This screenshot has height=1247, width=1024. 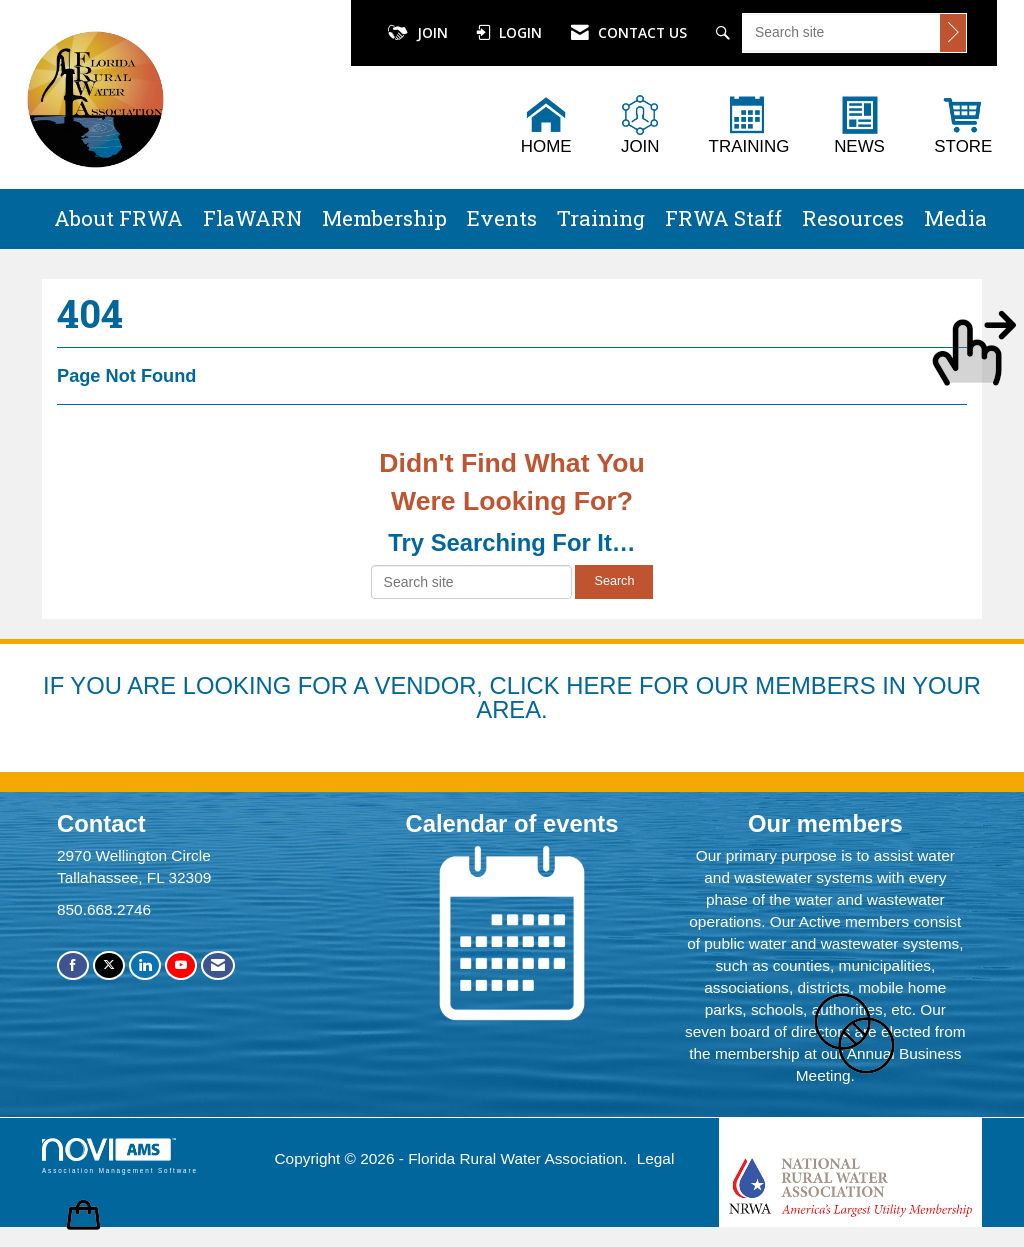 I want to click on apply intersect operation to selected shapes, so click(x=854, y=1033).